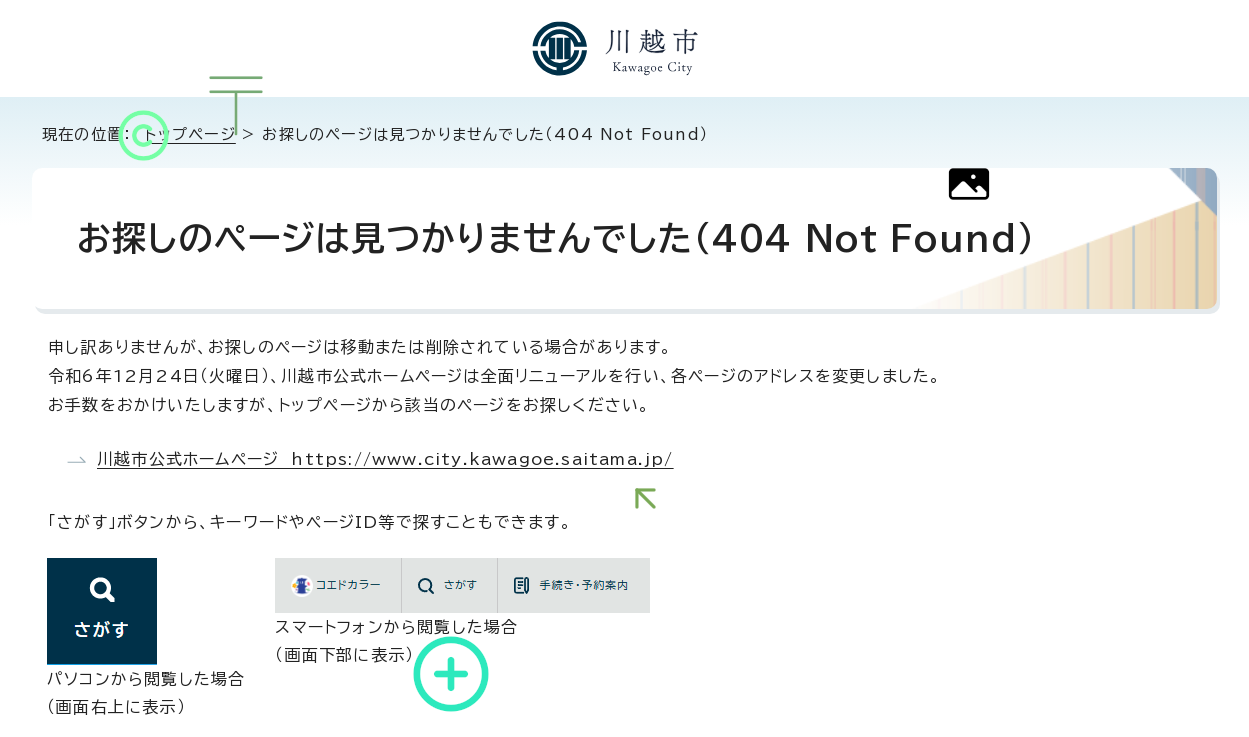  What do you see at coordinates (451, 674) in the screenshot?
I see `add a new item` at bounding box center [451, 674].